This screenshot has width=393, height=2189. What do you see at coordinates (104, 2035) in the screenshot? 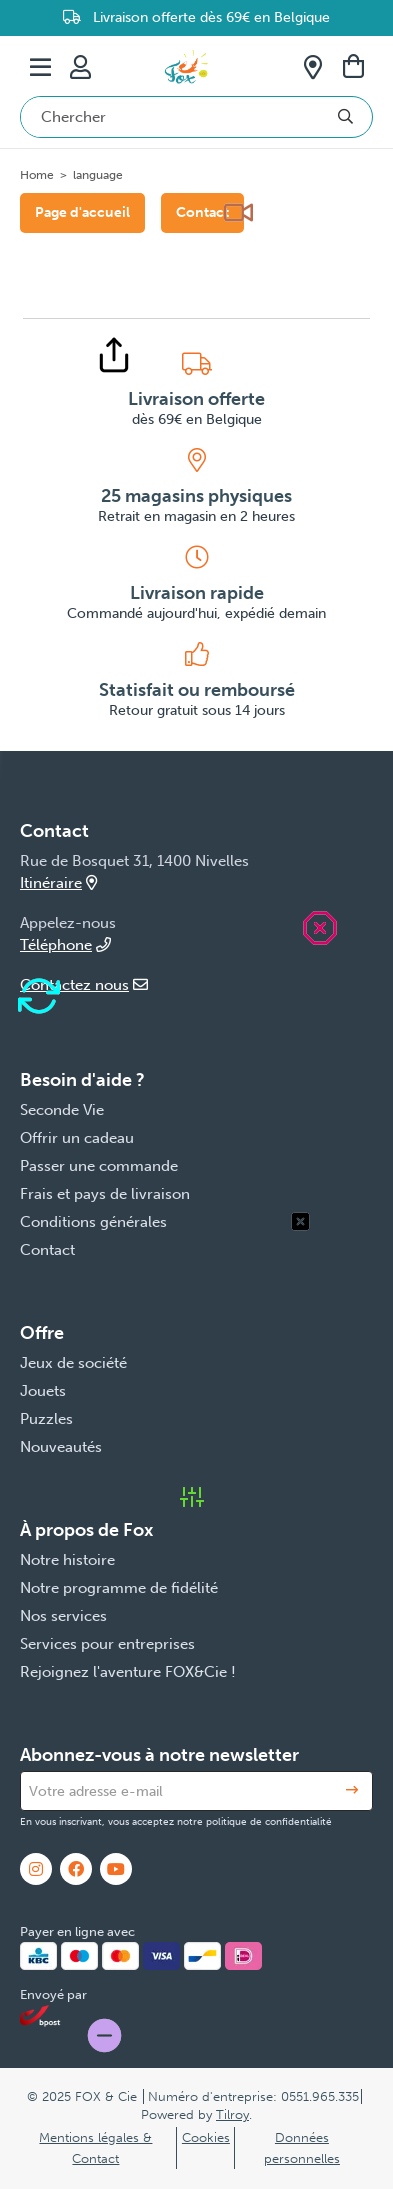
I see `remove an item from a list or cart` at bounding box center [104, 2035].